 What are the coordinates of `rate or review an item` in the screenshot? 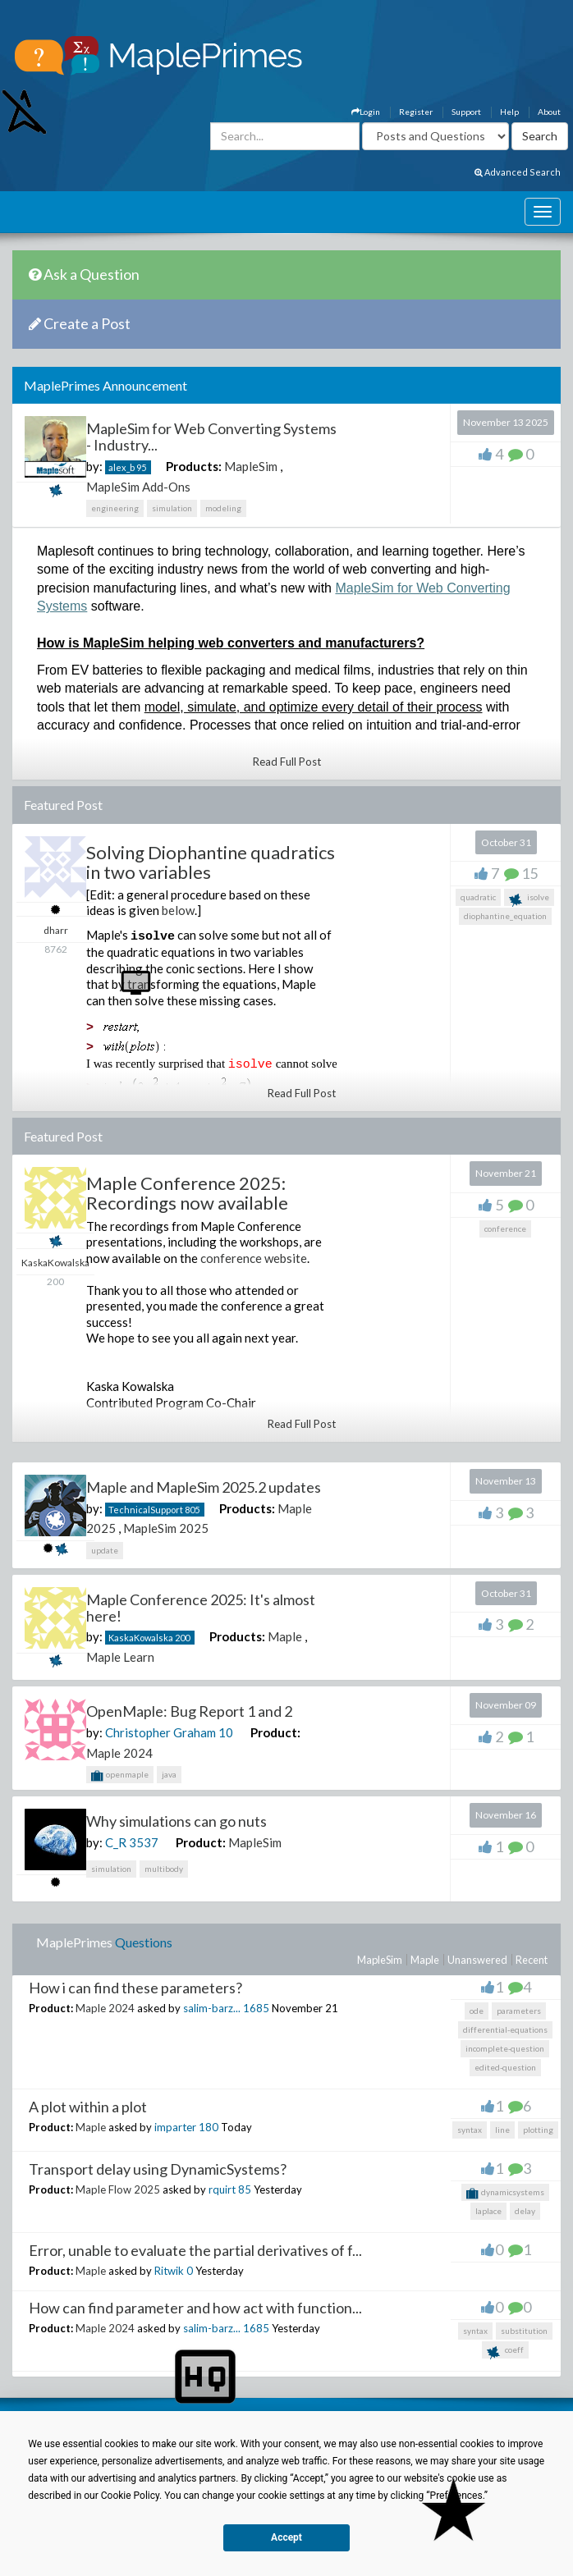 It's located at (453, 2509).